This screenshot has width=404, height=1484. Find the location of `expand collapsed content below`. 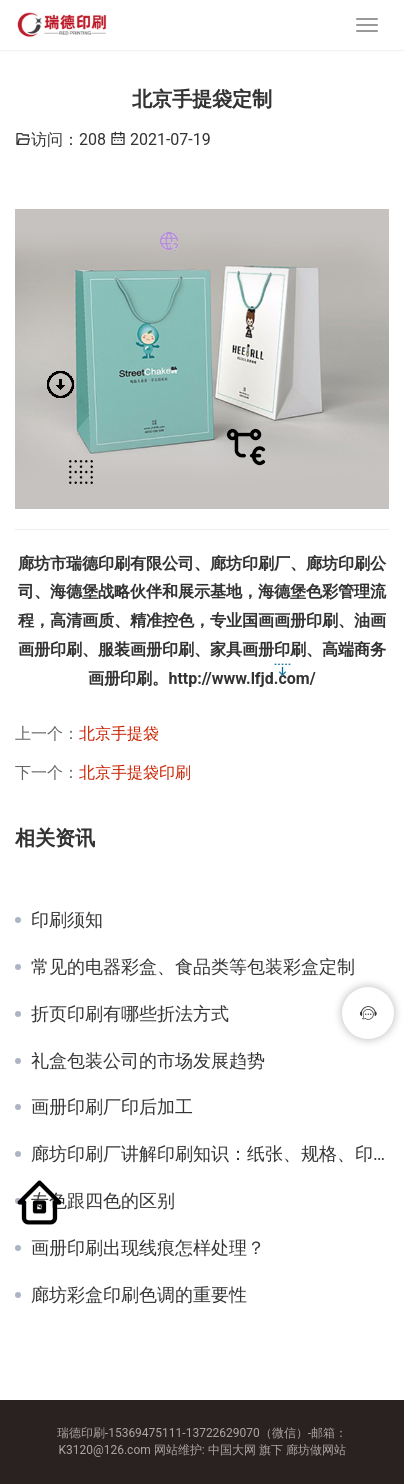

expand collapsed content below is located at coordinates (282, 669).